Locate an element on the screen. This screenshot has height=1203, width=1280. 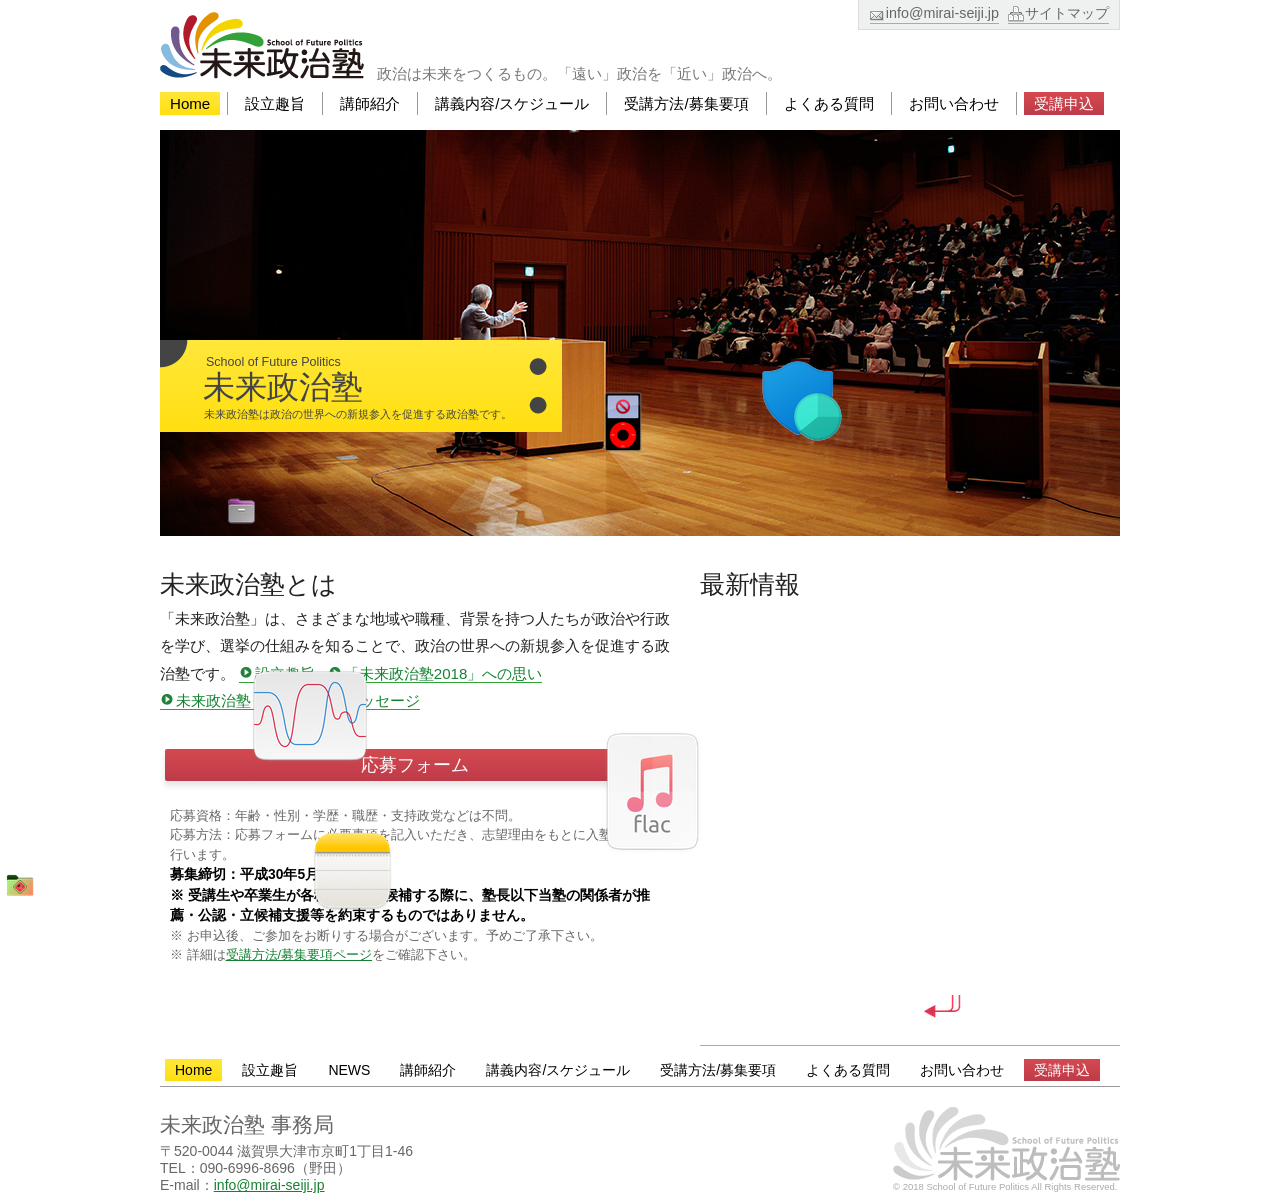
open melonDS emulator files folder is located at coordinates (20, 886).